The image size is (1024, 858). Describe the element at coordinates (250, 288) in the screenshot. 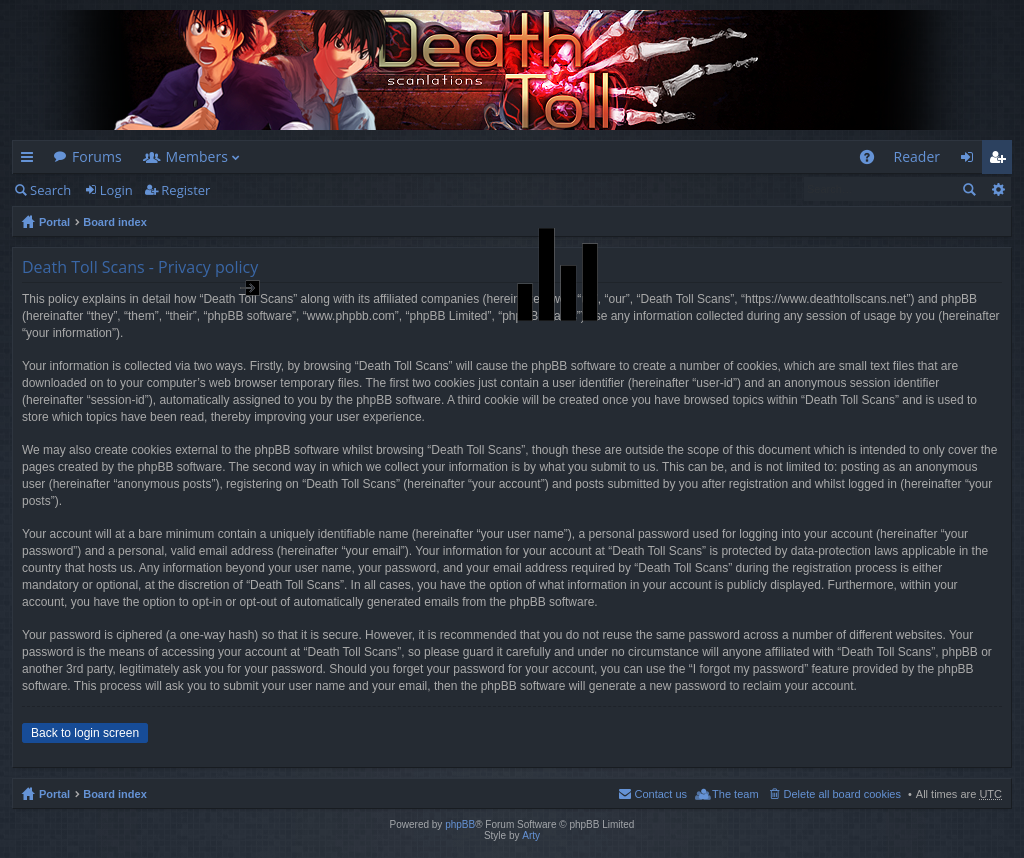

I see `log in or sign in to your account` at that location.